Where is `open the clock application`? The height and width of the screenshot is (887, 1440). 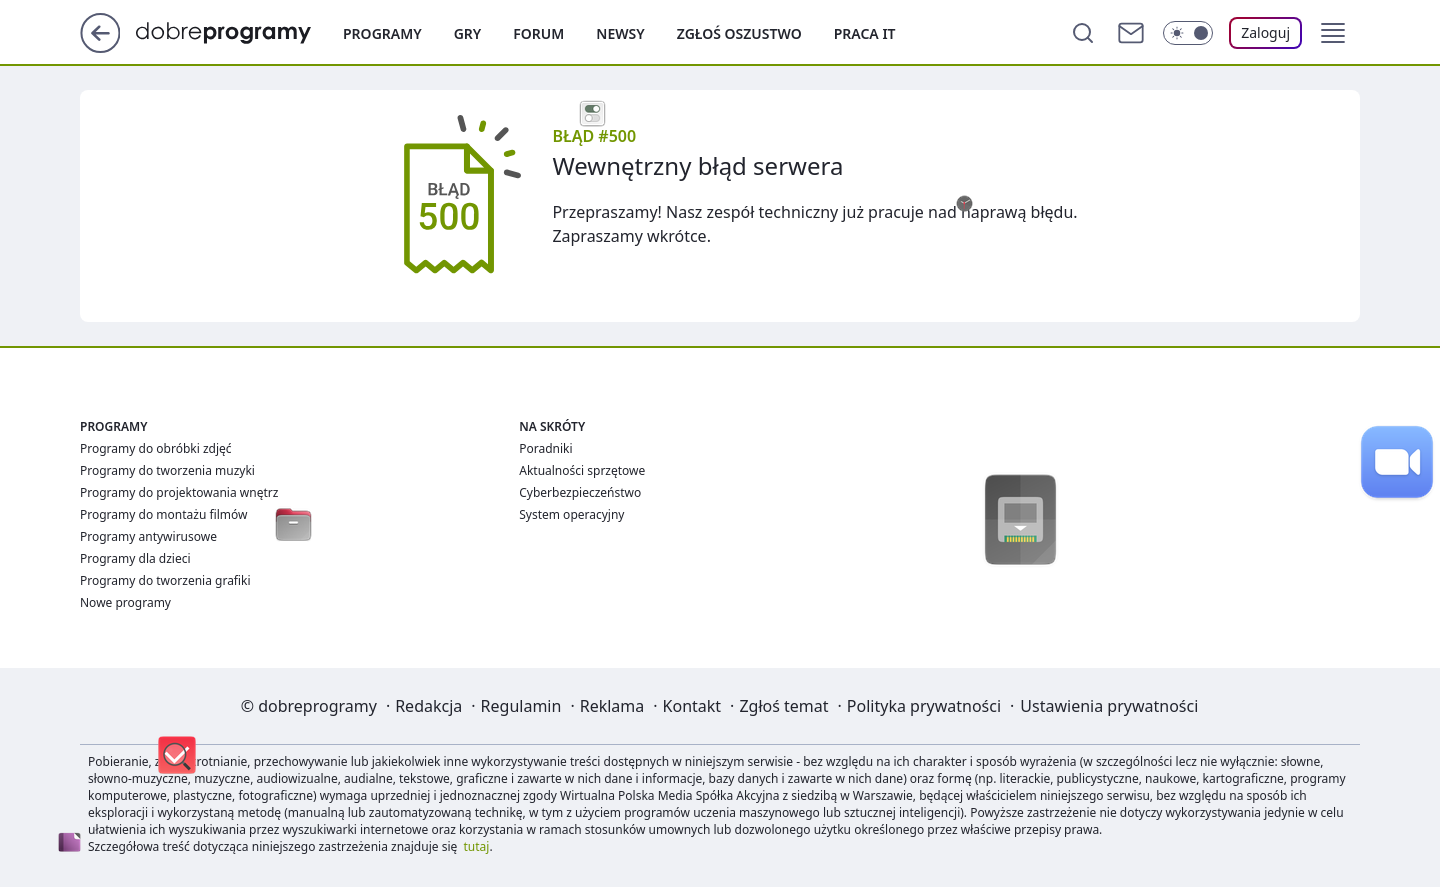 open the clock application is located at coordinates (964, 203).